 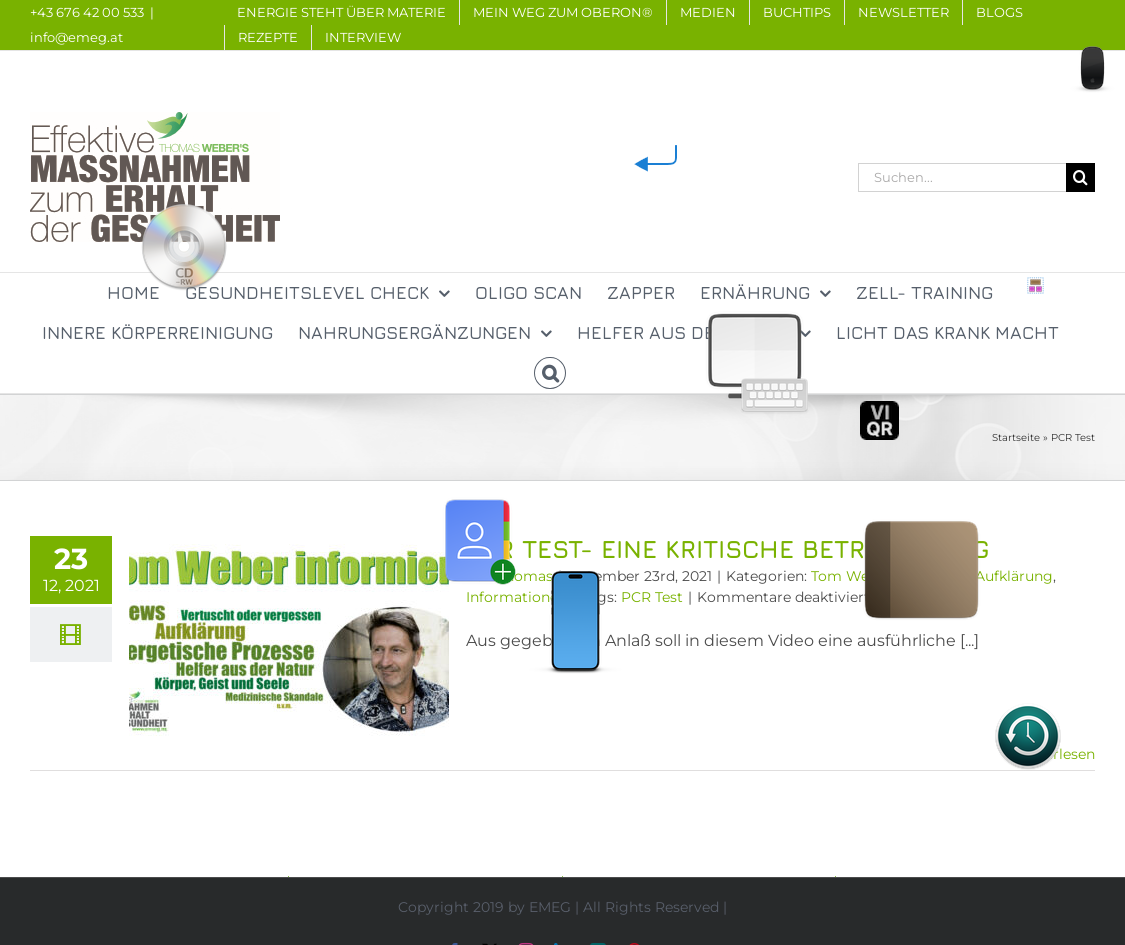 I want to click on access computer or desktop settings, so click(x=758, y=362).